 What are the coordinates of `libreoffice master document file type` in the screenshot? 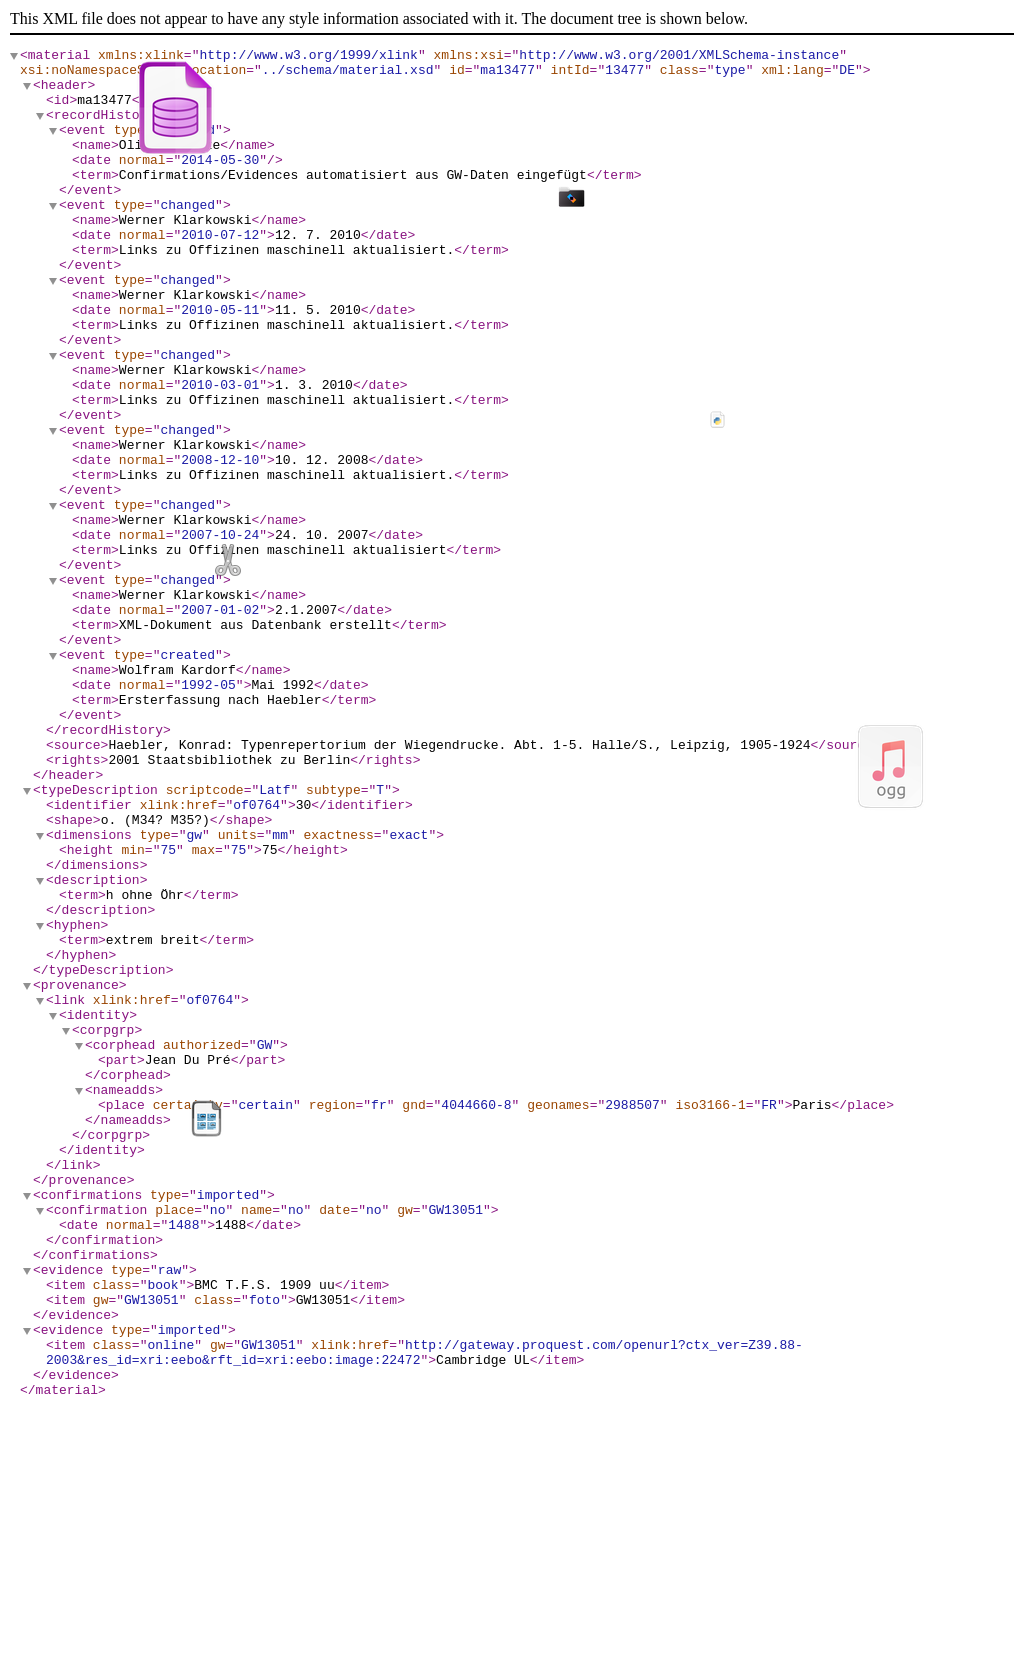 It's located at (206, 1118).